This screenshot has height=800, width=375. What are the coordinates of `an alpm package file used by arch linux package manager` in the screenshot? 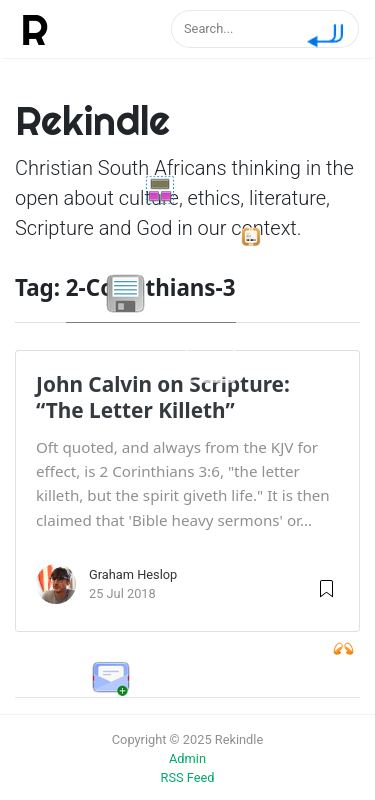 It's located at (251, 237).